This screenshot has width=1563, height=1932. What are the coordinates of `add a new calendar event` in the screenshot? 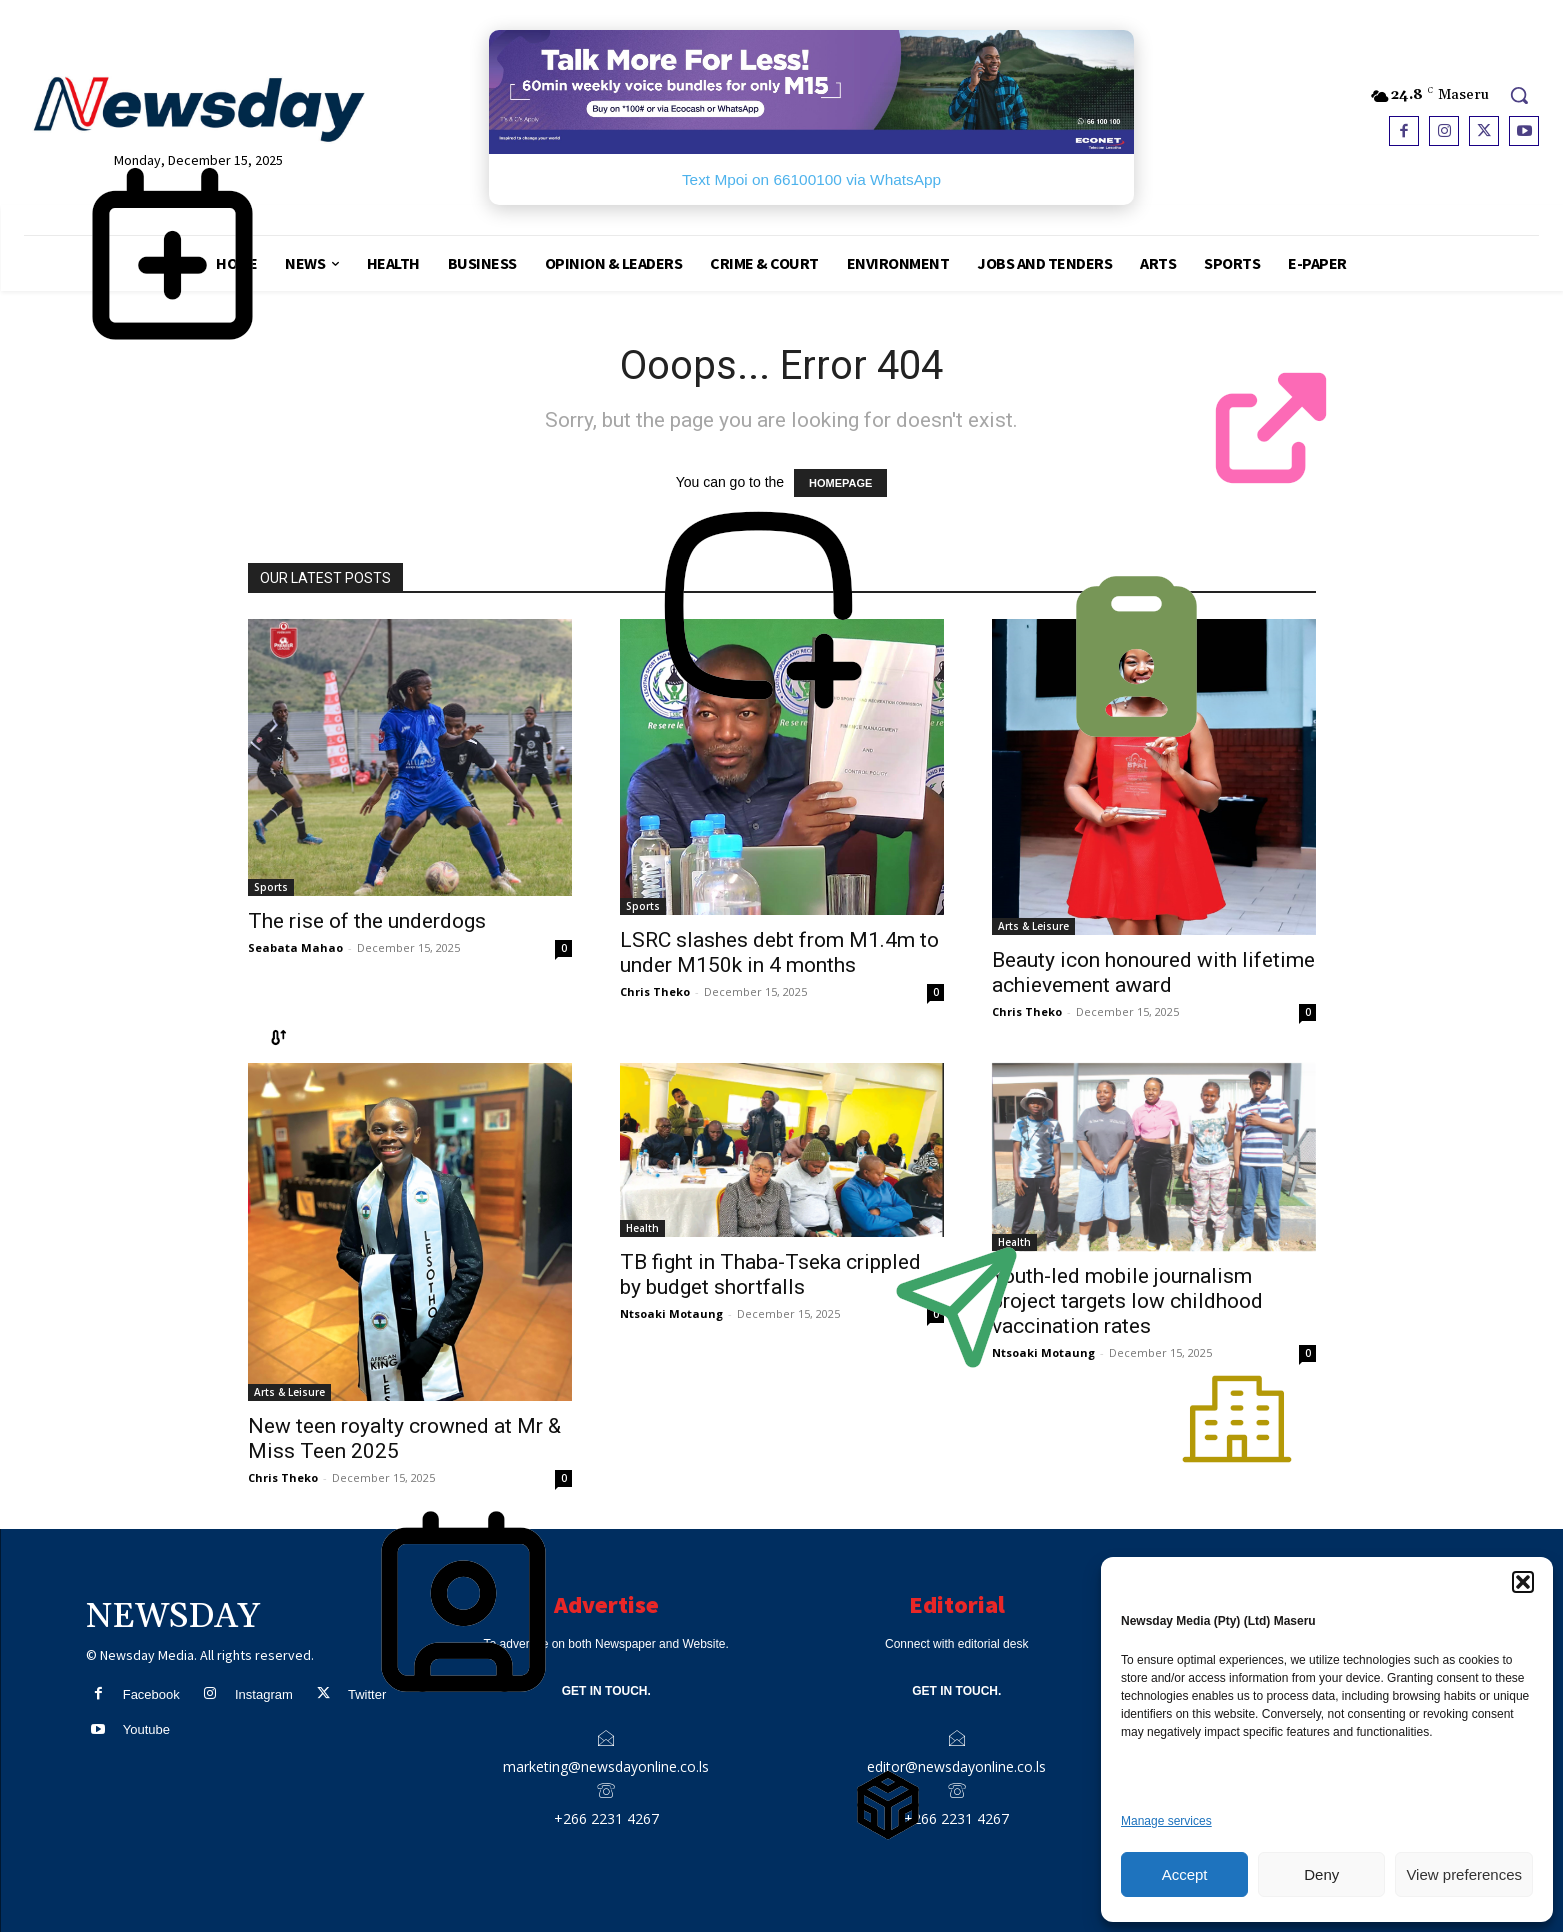 It's located at (172, 259).